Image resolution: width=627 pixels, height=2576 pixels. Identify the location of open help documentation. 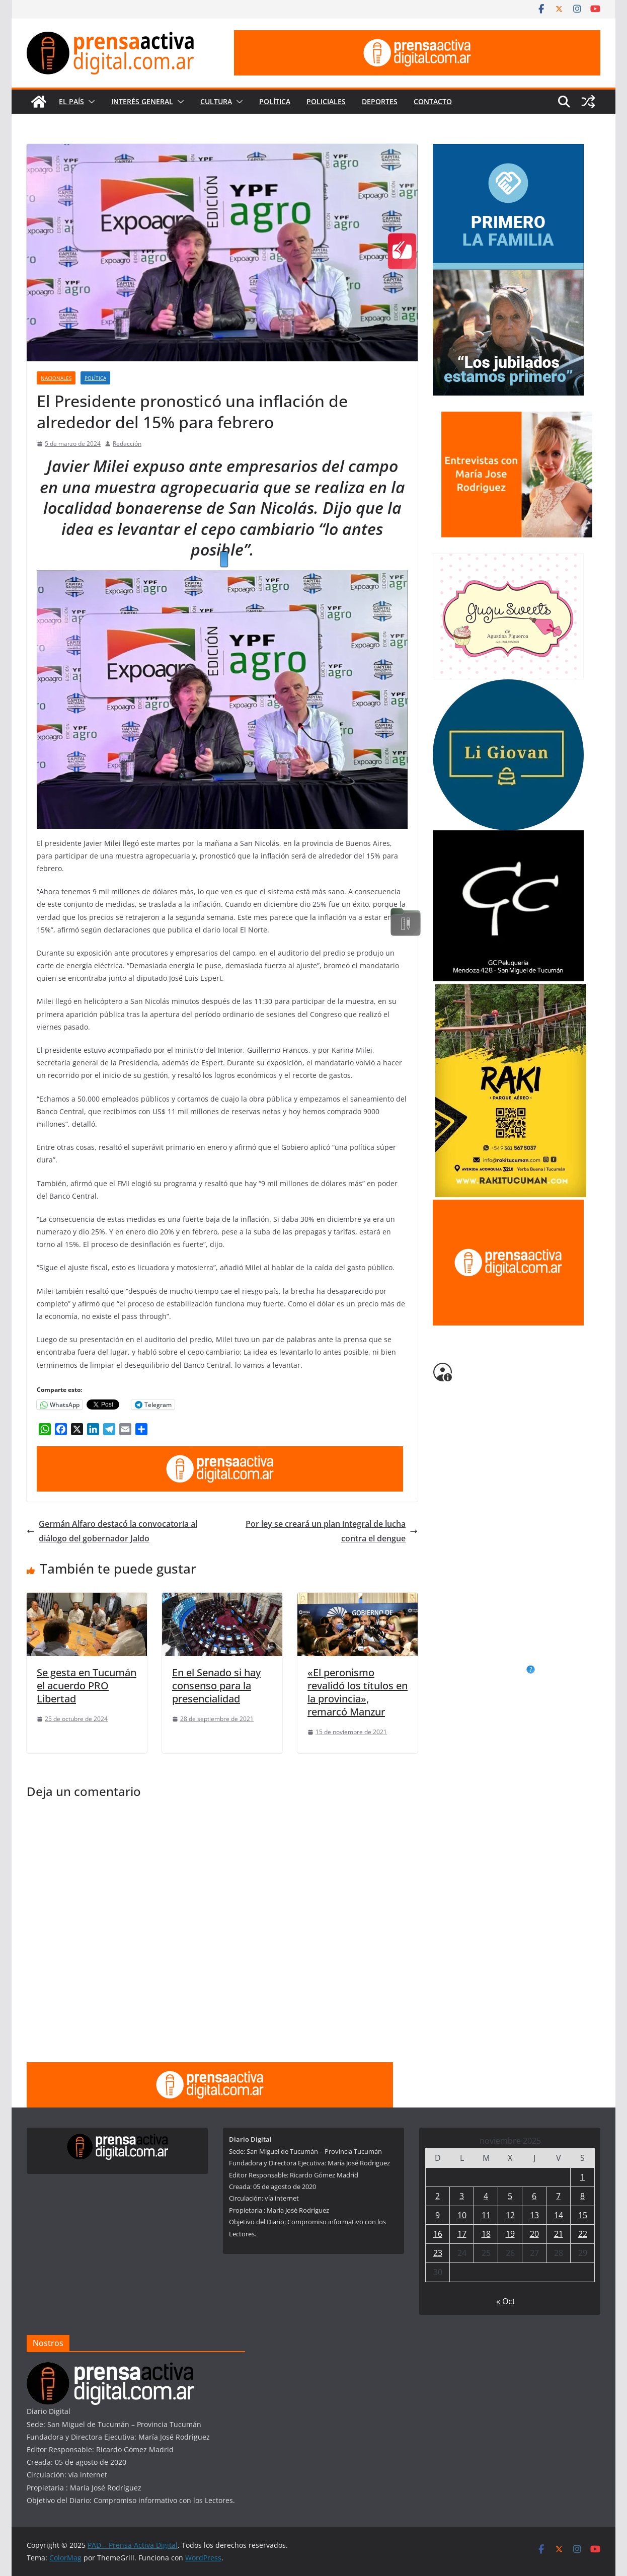
(530, 1669).